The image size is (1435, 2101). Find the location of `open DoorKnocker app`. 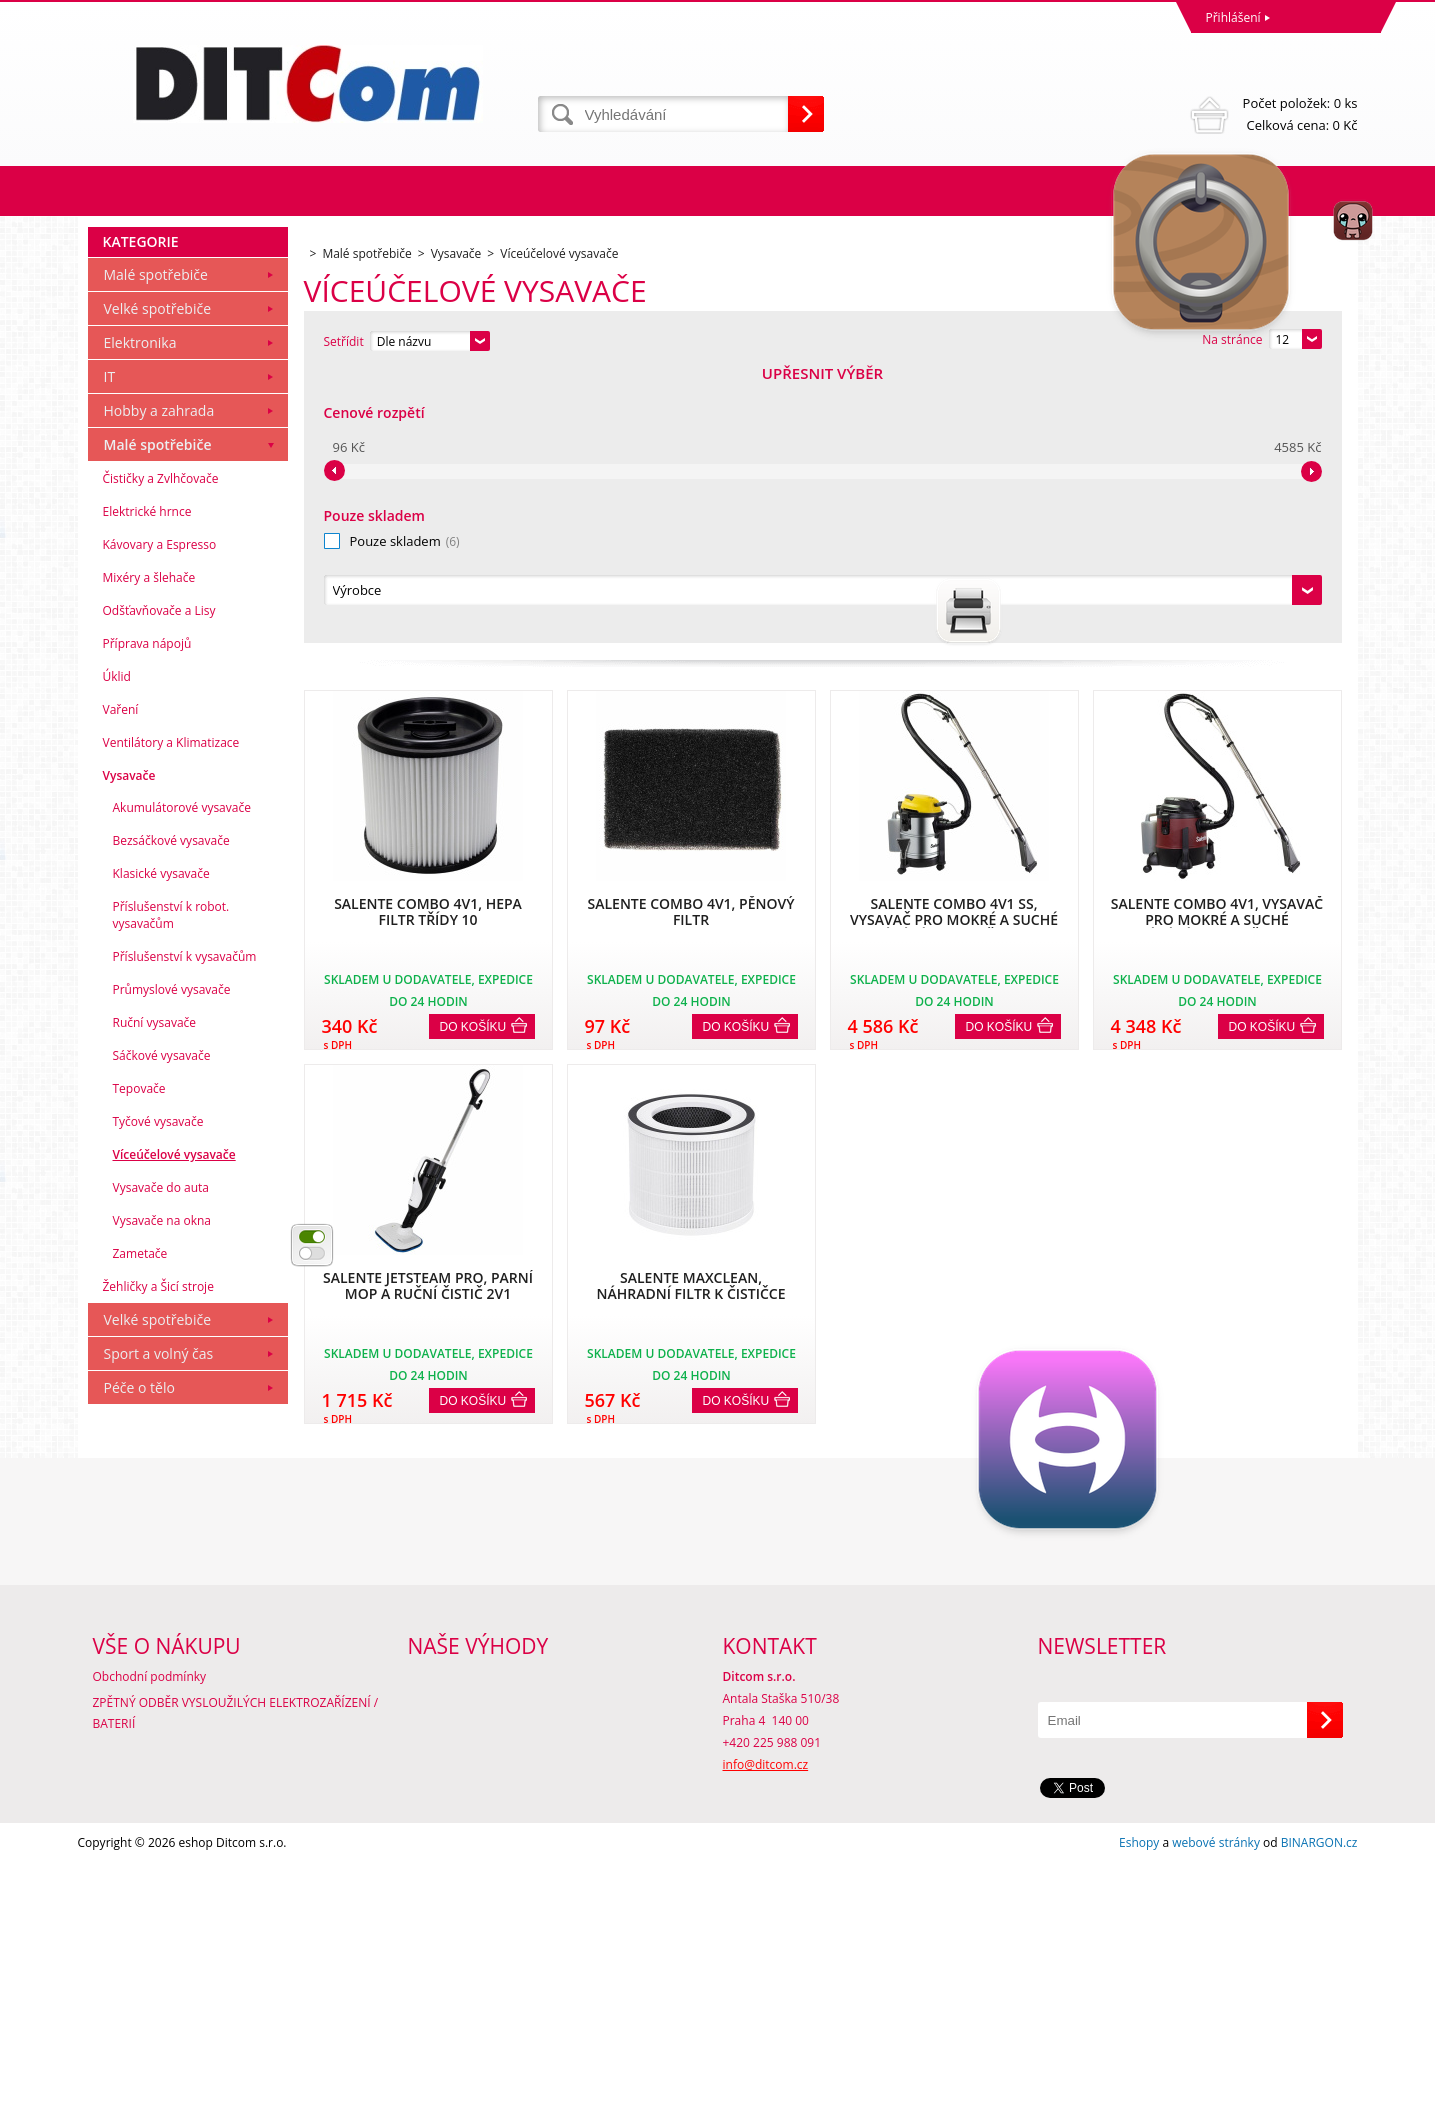

open DoorKnocker app is located at coordinates (1201, 242).